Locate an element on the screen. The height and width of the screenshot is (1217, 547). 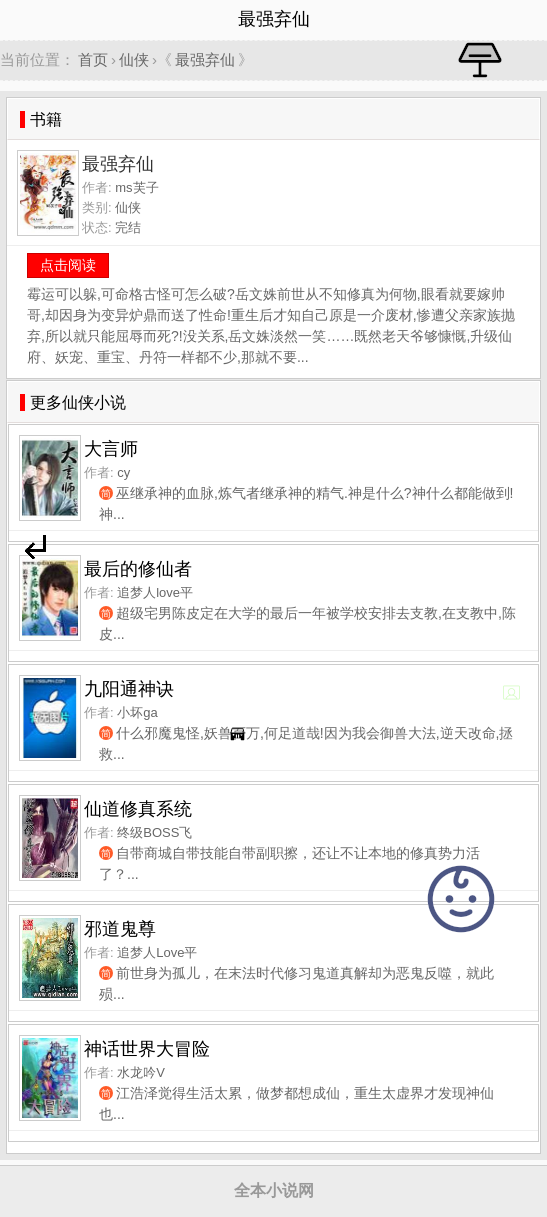
view user profile is located at coordinates (511, 692).